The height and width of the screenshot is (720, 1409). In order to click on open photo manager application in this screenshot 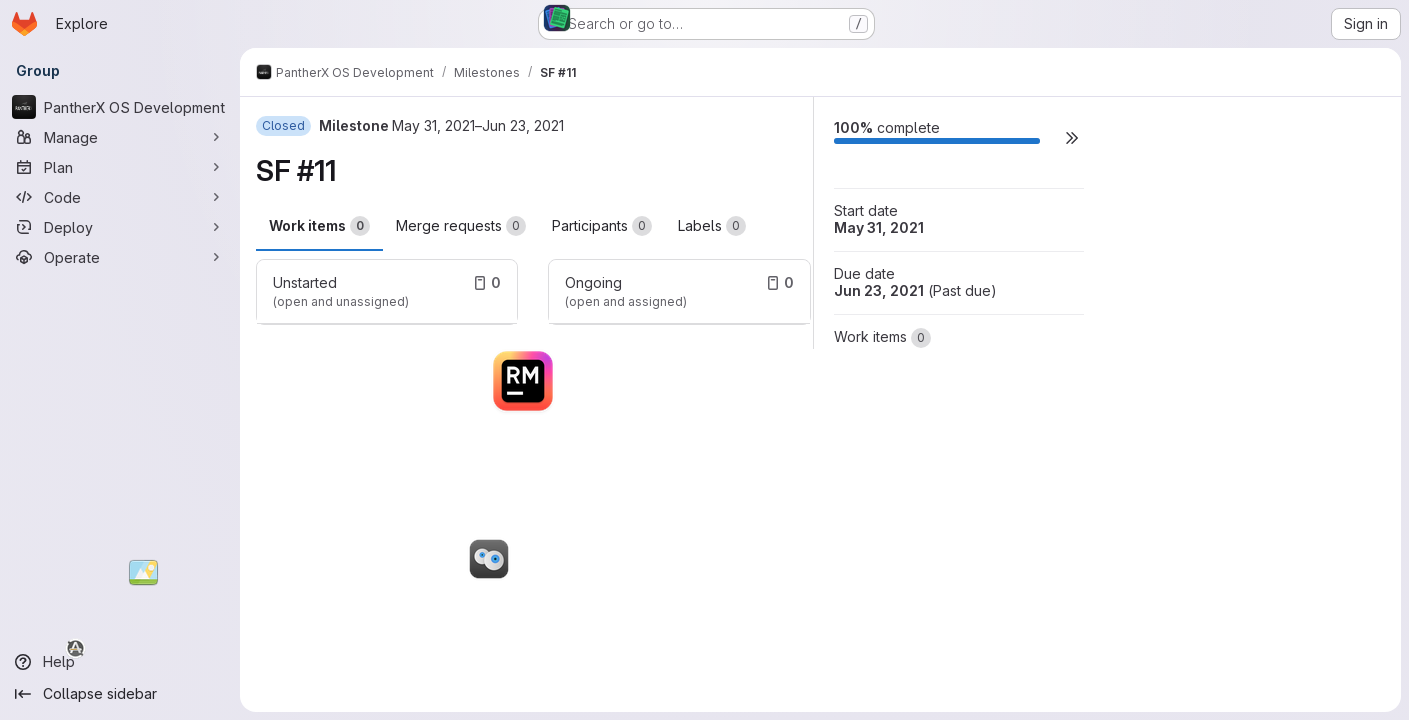, I will do `click(143, 572)`.